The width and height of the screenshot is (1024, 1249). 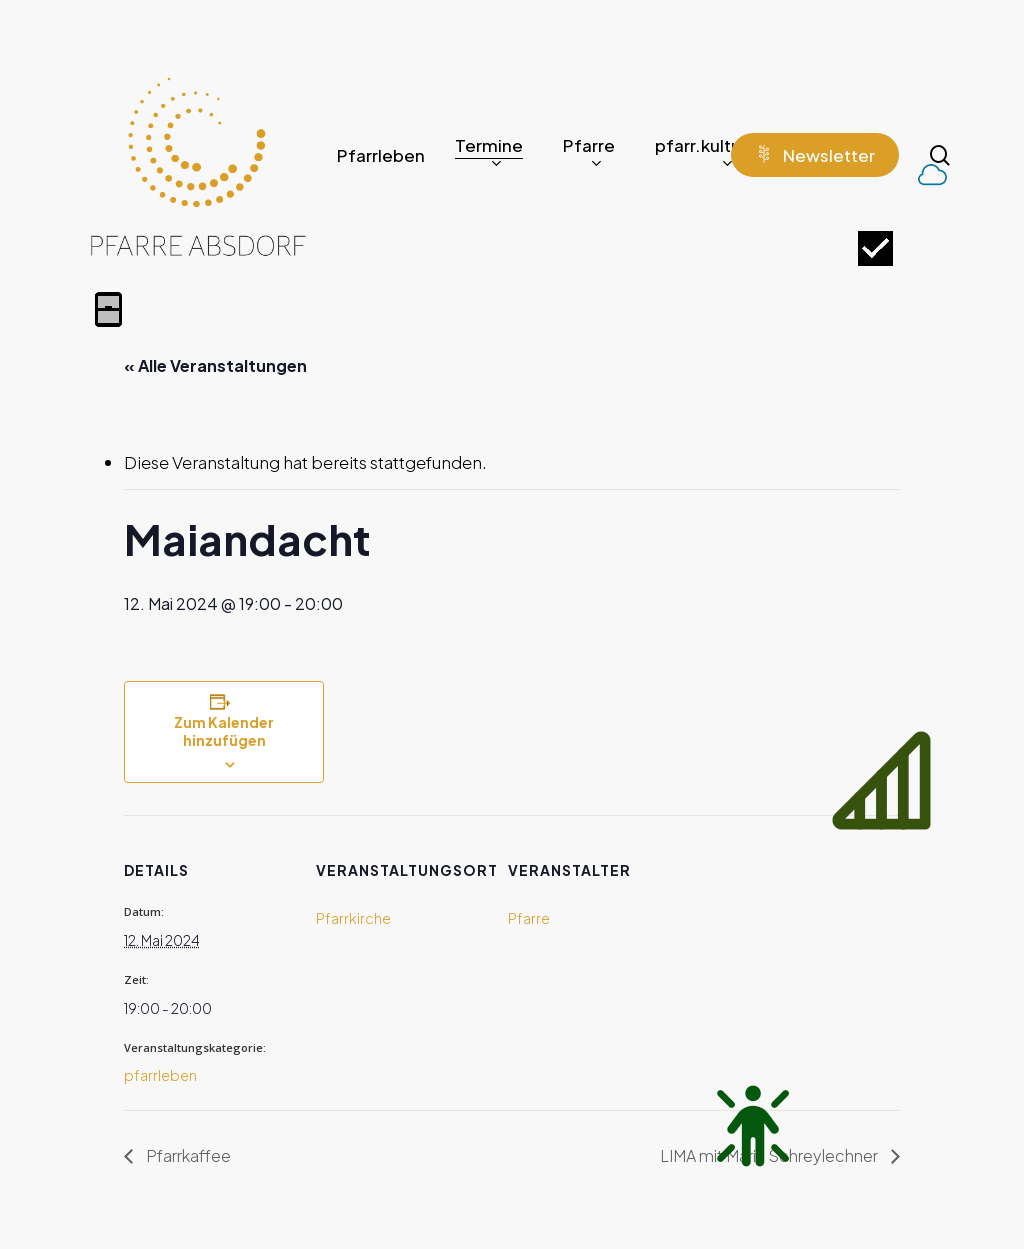 I want to click on indicates full cellular signal strength, so click(x=881, y=780).